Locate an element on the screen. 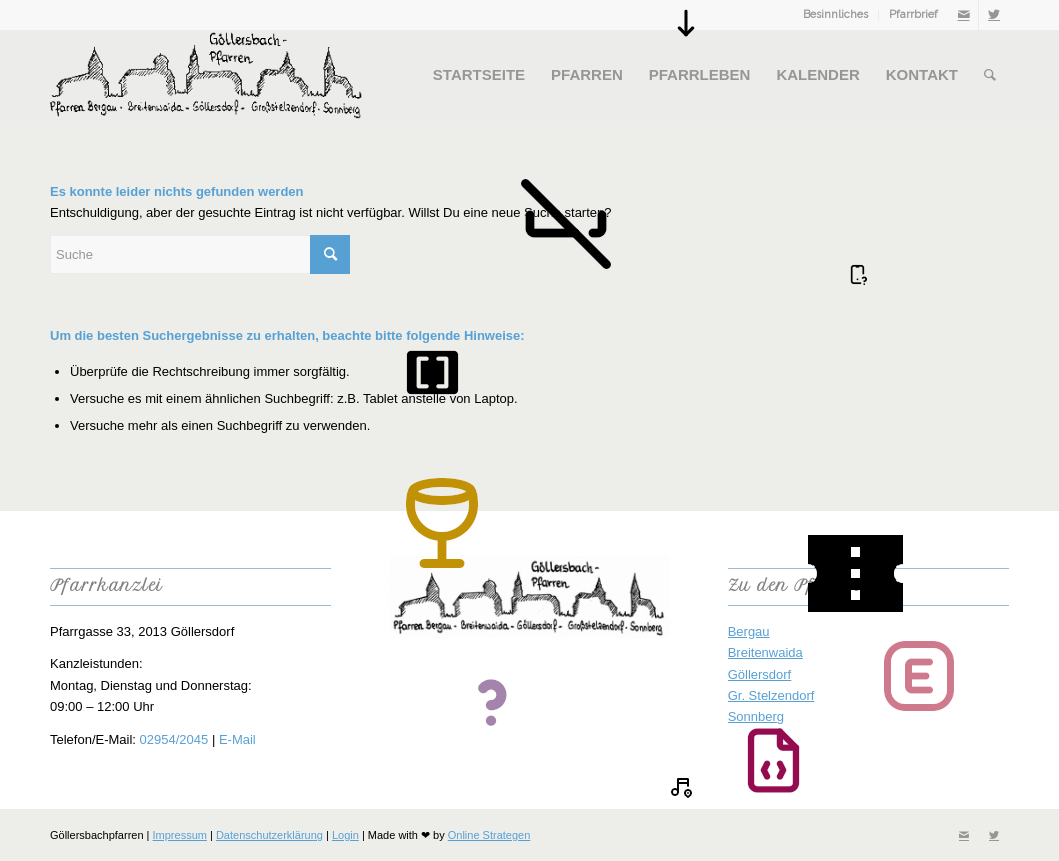 This screenshot has width=1059, height=861. view your tickets or passes is located at coordinates (855, 573).